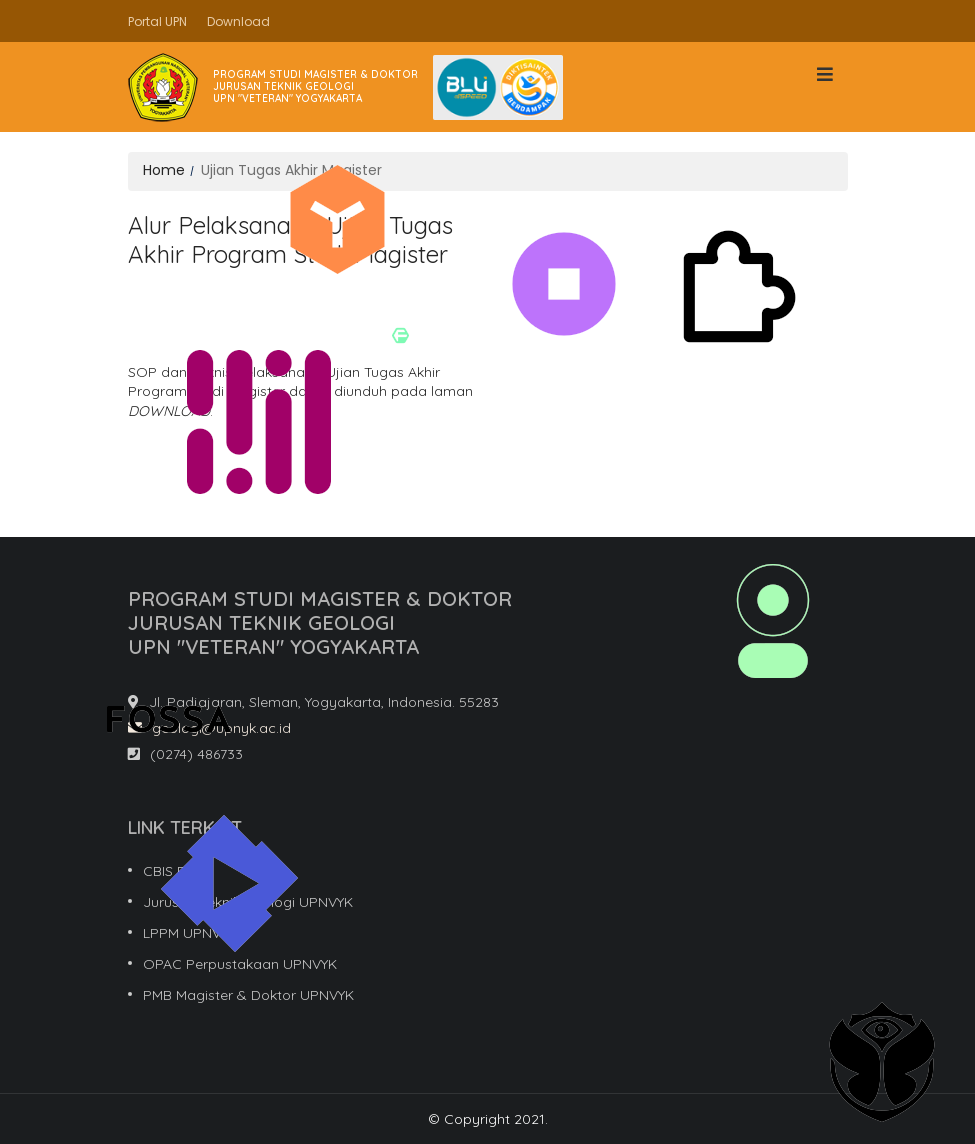 The width and height of the screenshot is (975, 1144). What do you see at coordinates (259, 422) in the screenshot?
I see `mediapipe framework or SDK integration` at bounding box center [259, 422].